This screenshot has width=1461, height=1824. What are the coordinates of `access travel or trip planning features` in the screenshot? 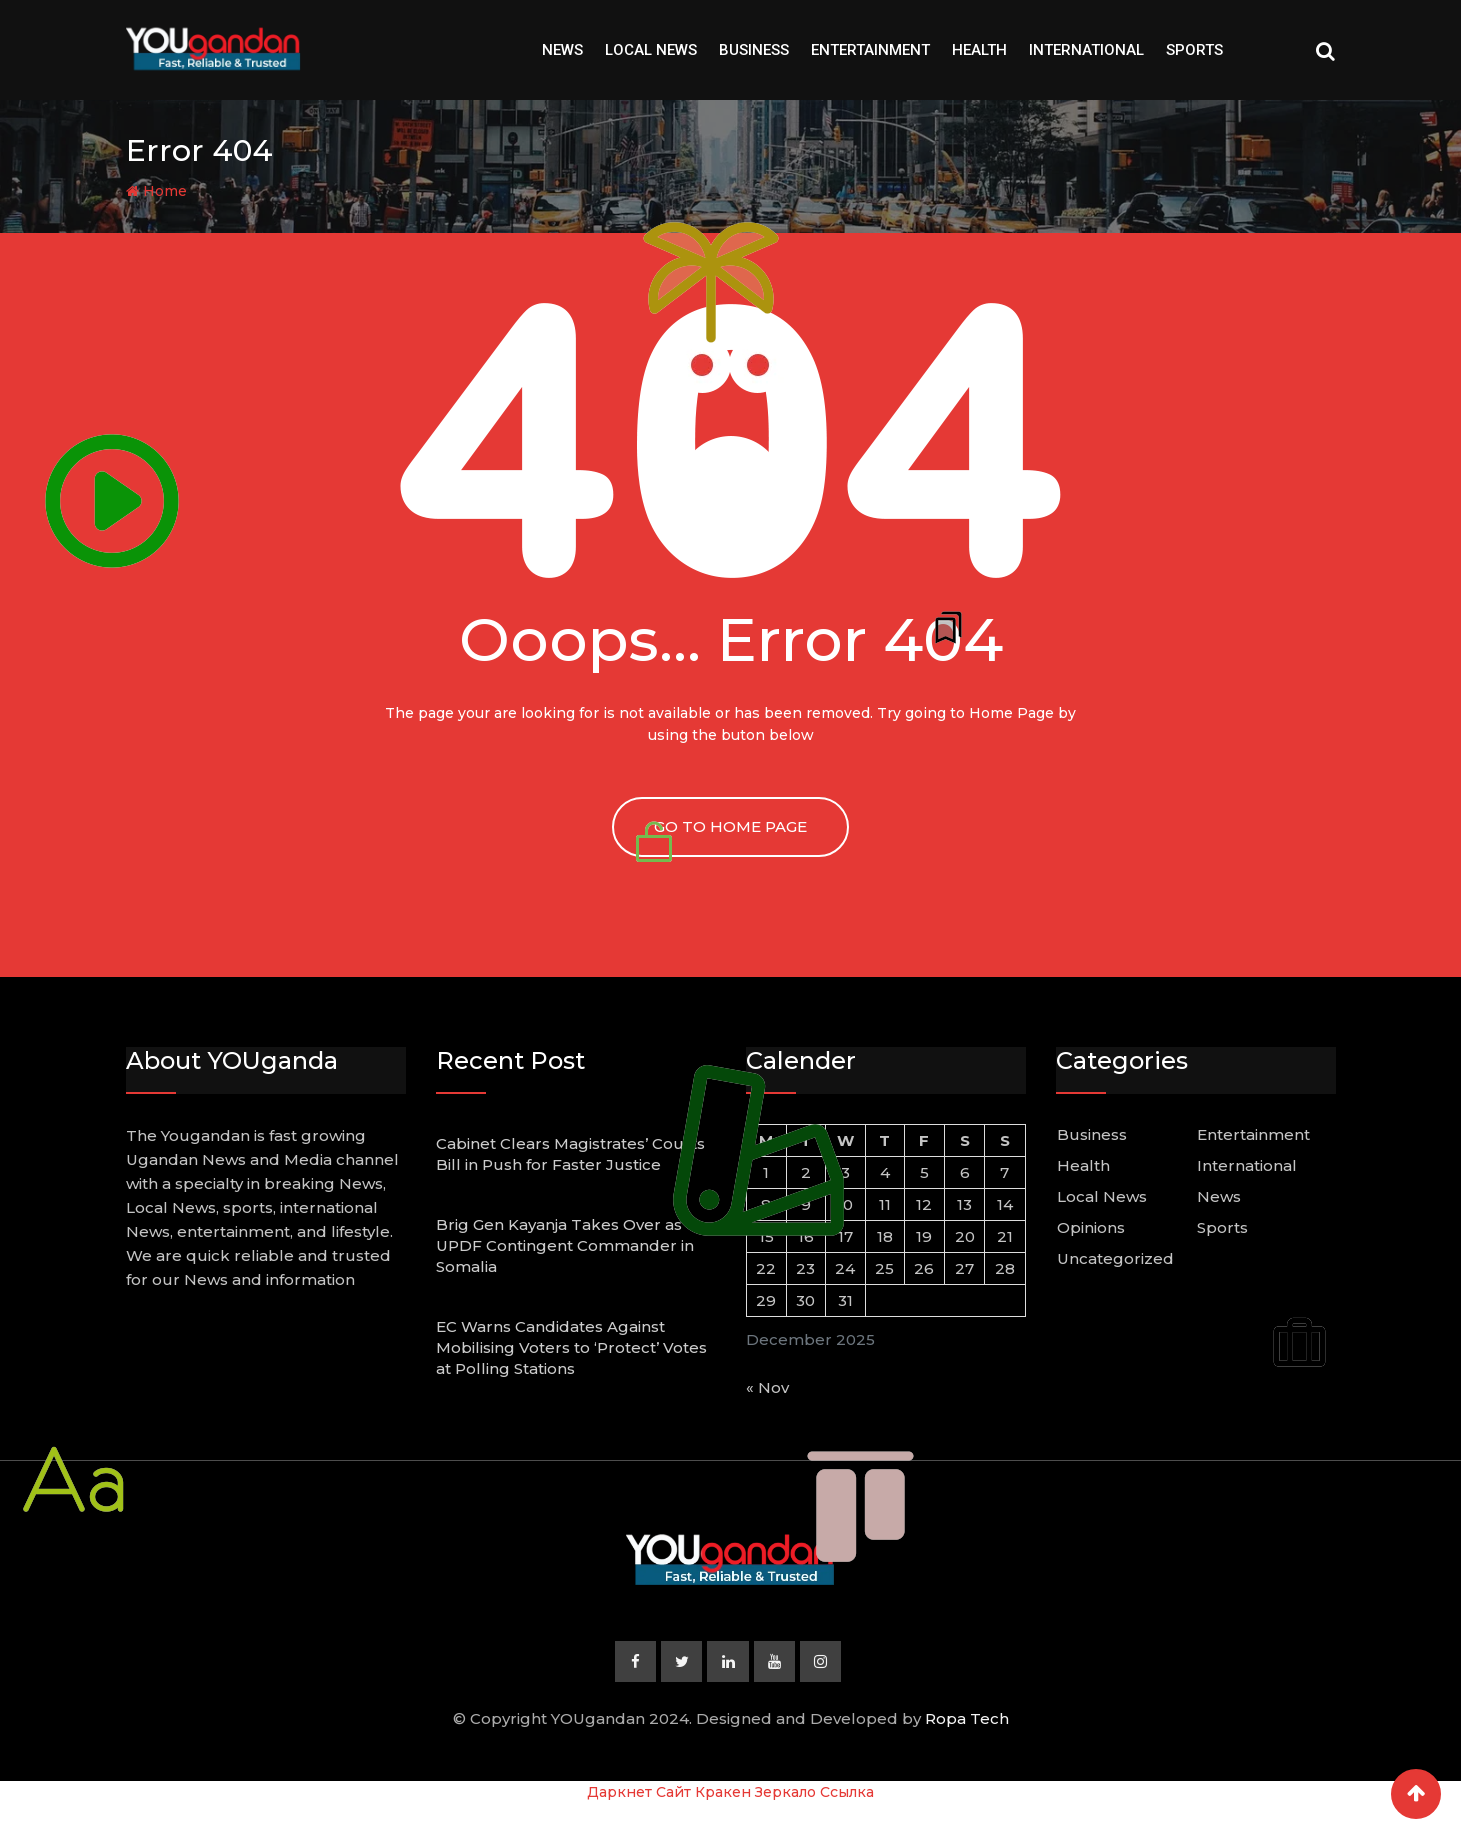 It's located at (1299, 1345).